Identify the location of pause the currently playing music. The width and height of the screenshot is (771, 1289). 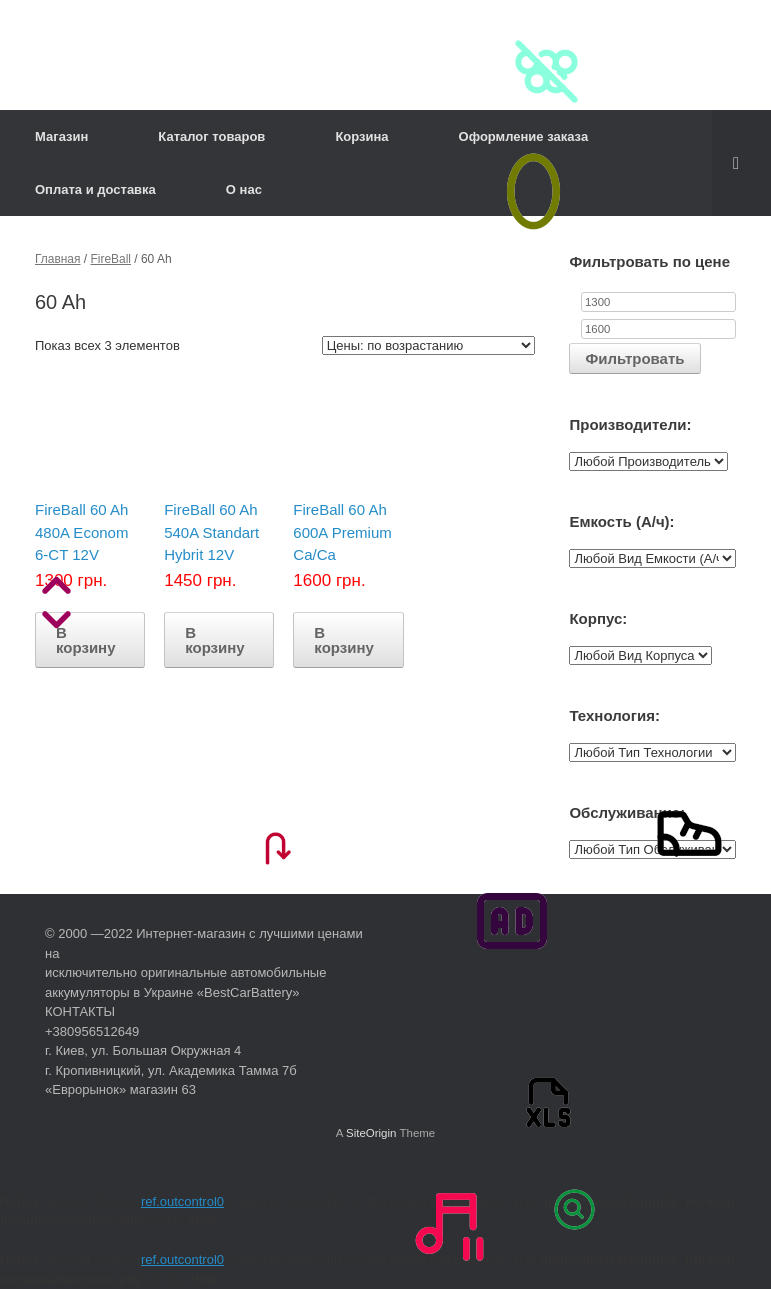
(449, 1223).